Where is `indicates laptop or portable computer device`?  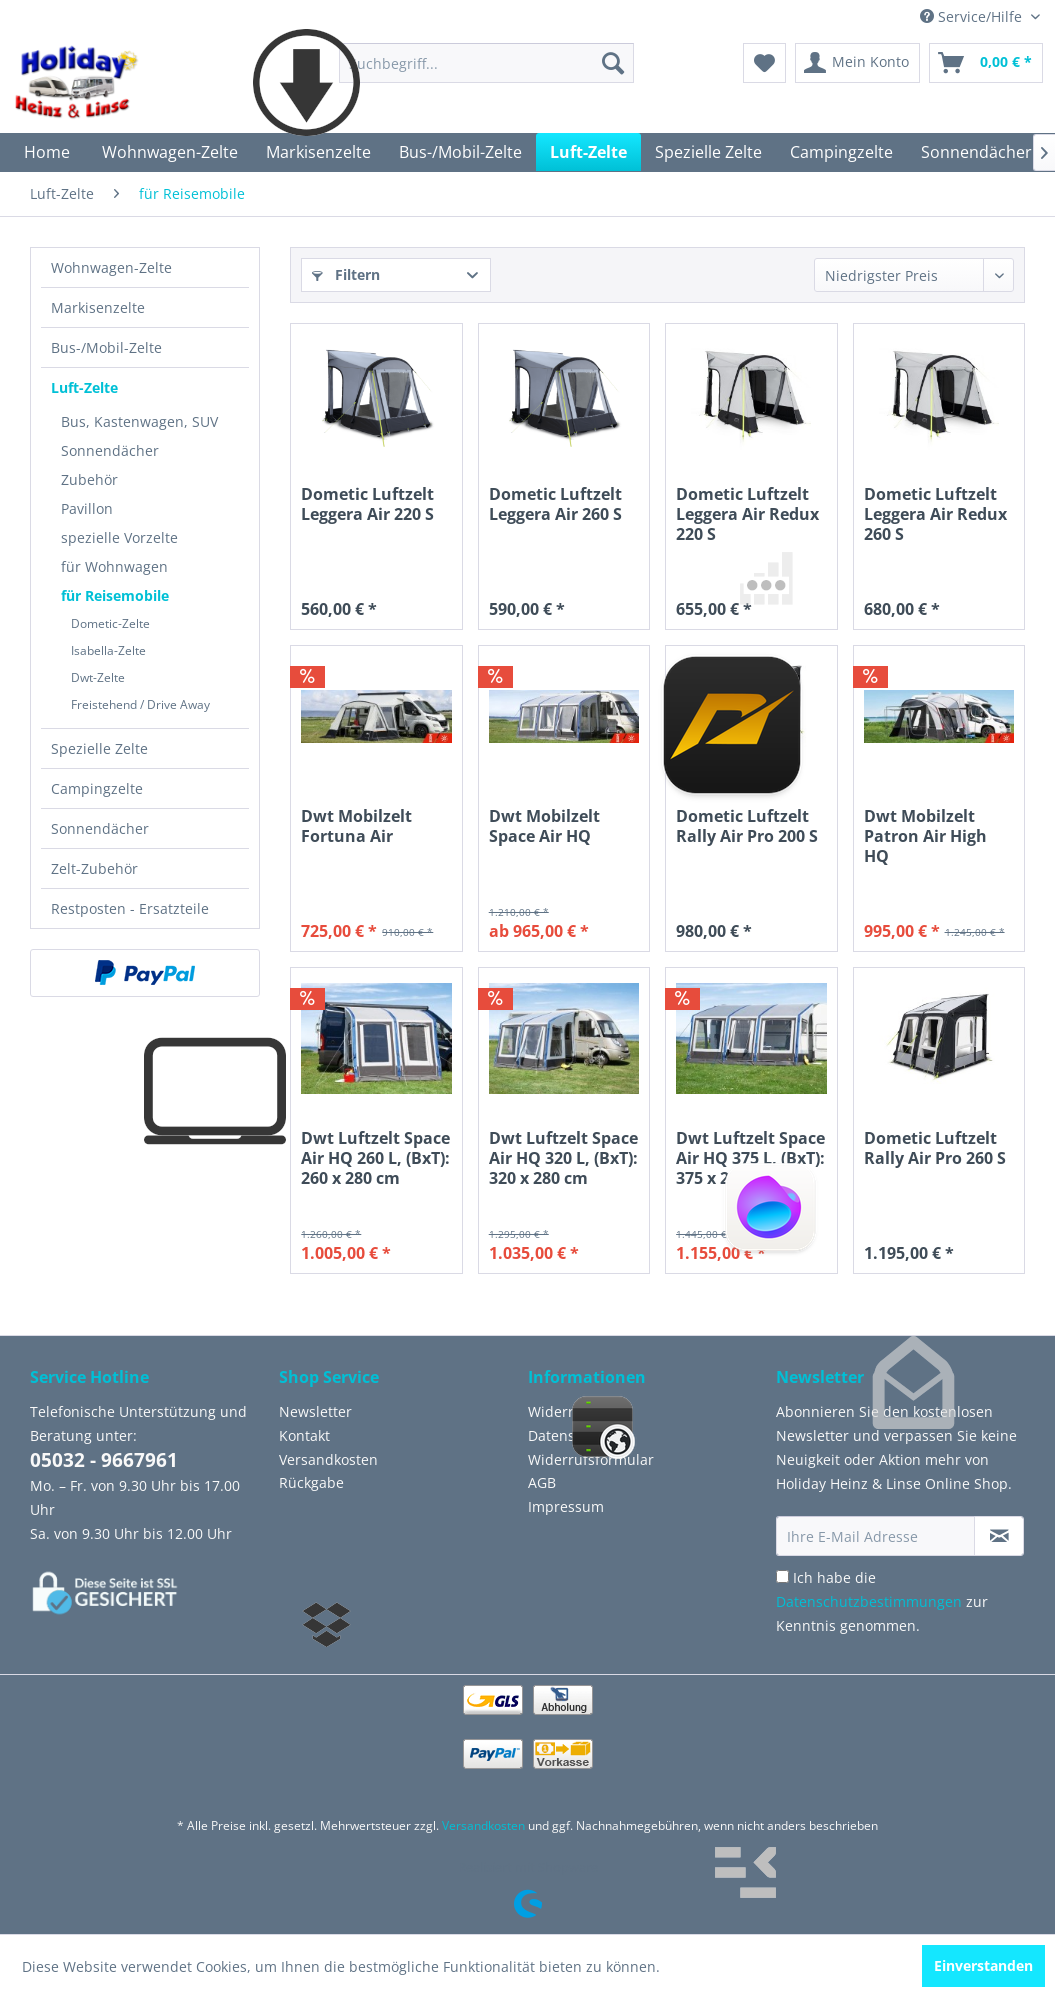 indicates laptop or portable computer device is located at coordinates (215, 1091).